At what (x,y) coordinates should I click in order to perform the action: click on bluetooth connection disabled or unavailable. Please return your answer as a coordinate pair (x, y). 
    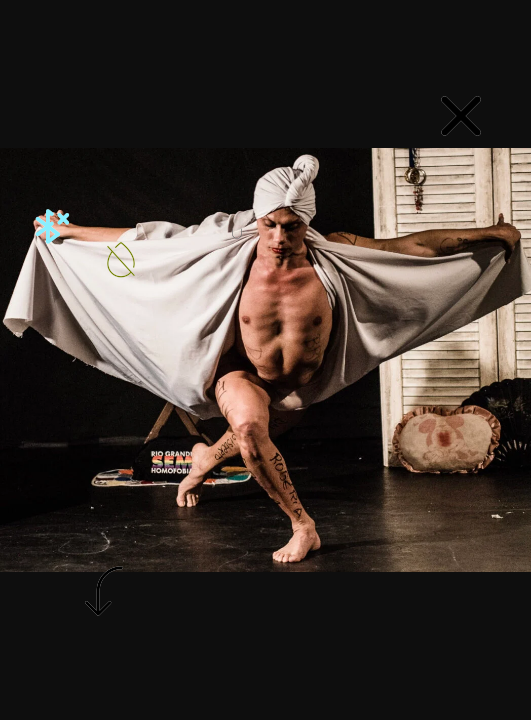
    Looking at the image, I should click on (50, 226).